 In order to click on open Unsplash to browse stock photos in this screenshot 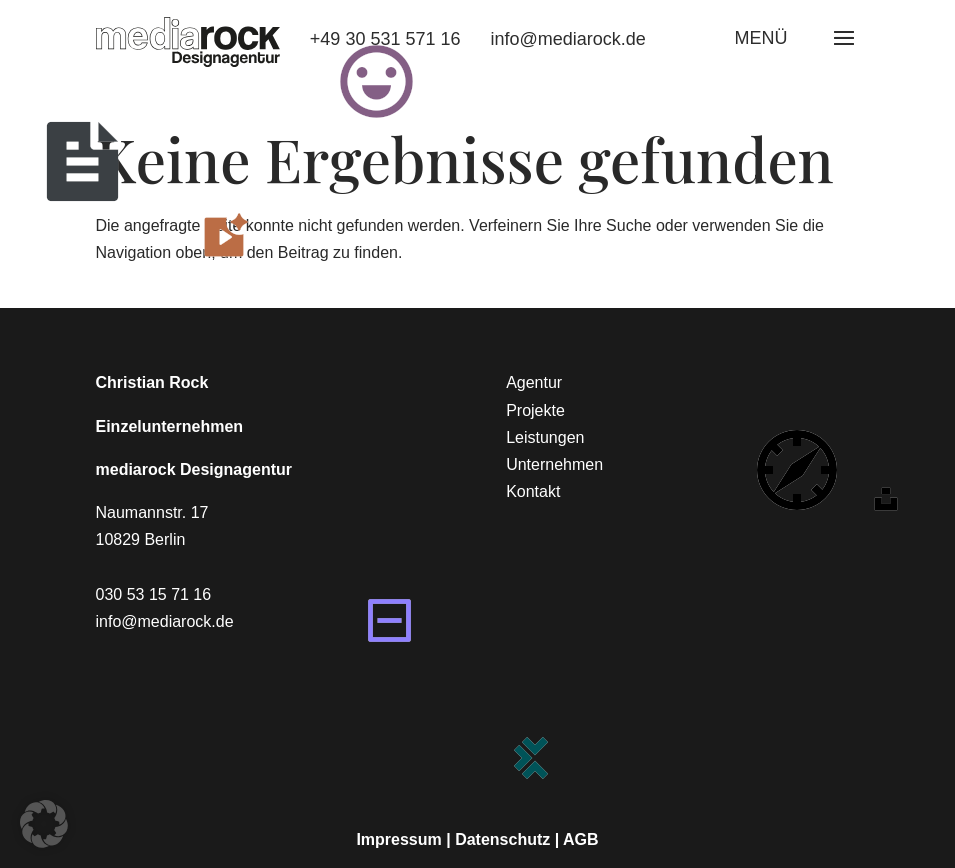, I will do `click(886, 499)`.